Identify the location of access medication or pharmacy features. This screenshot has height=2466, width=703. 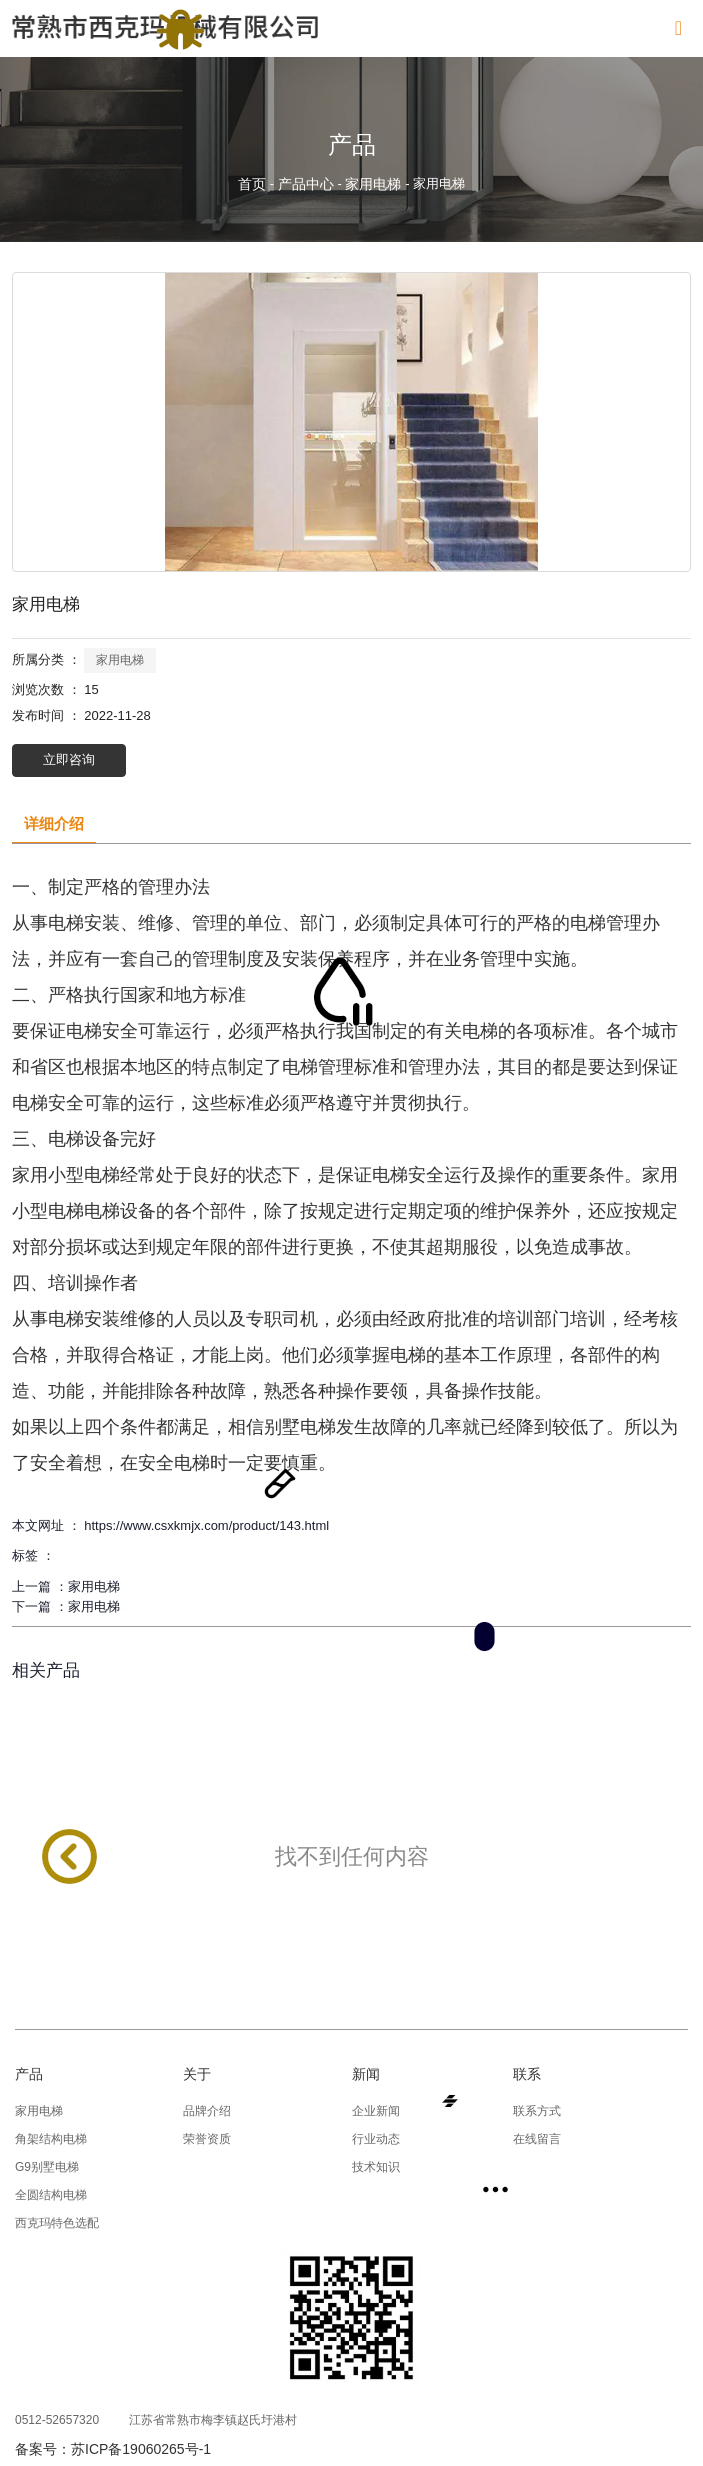
(484, 1636).